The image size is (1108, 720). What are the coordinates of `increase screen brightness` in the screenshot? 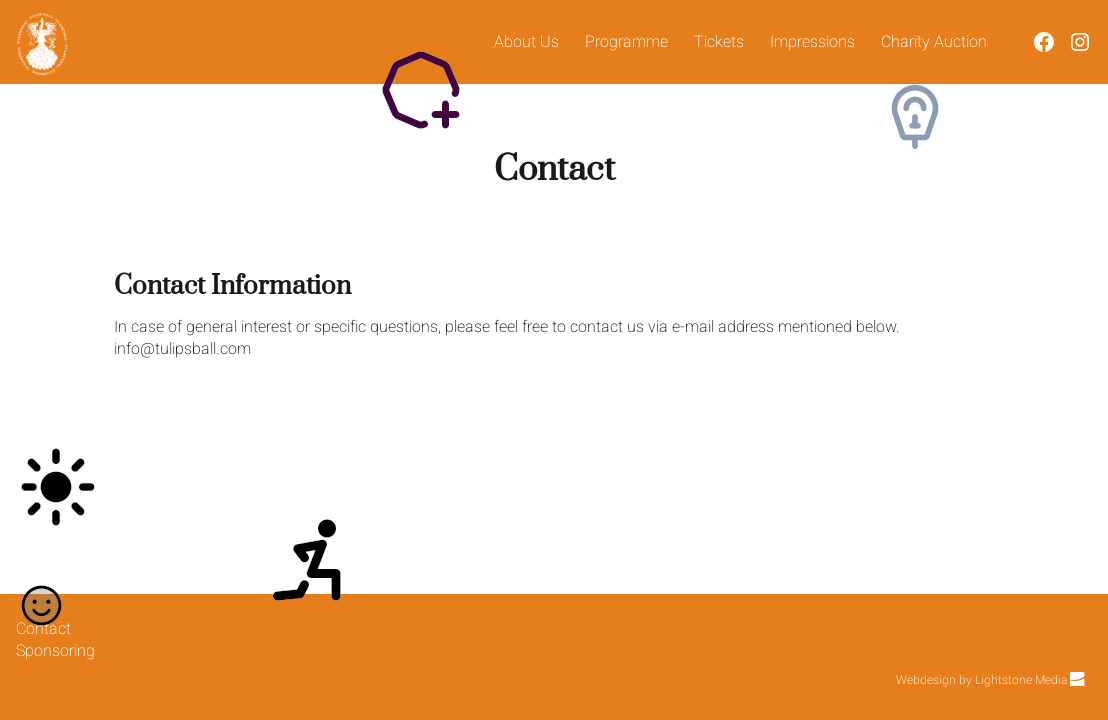 It's located at (56, 487).